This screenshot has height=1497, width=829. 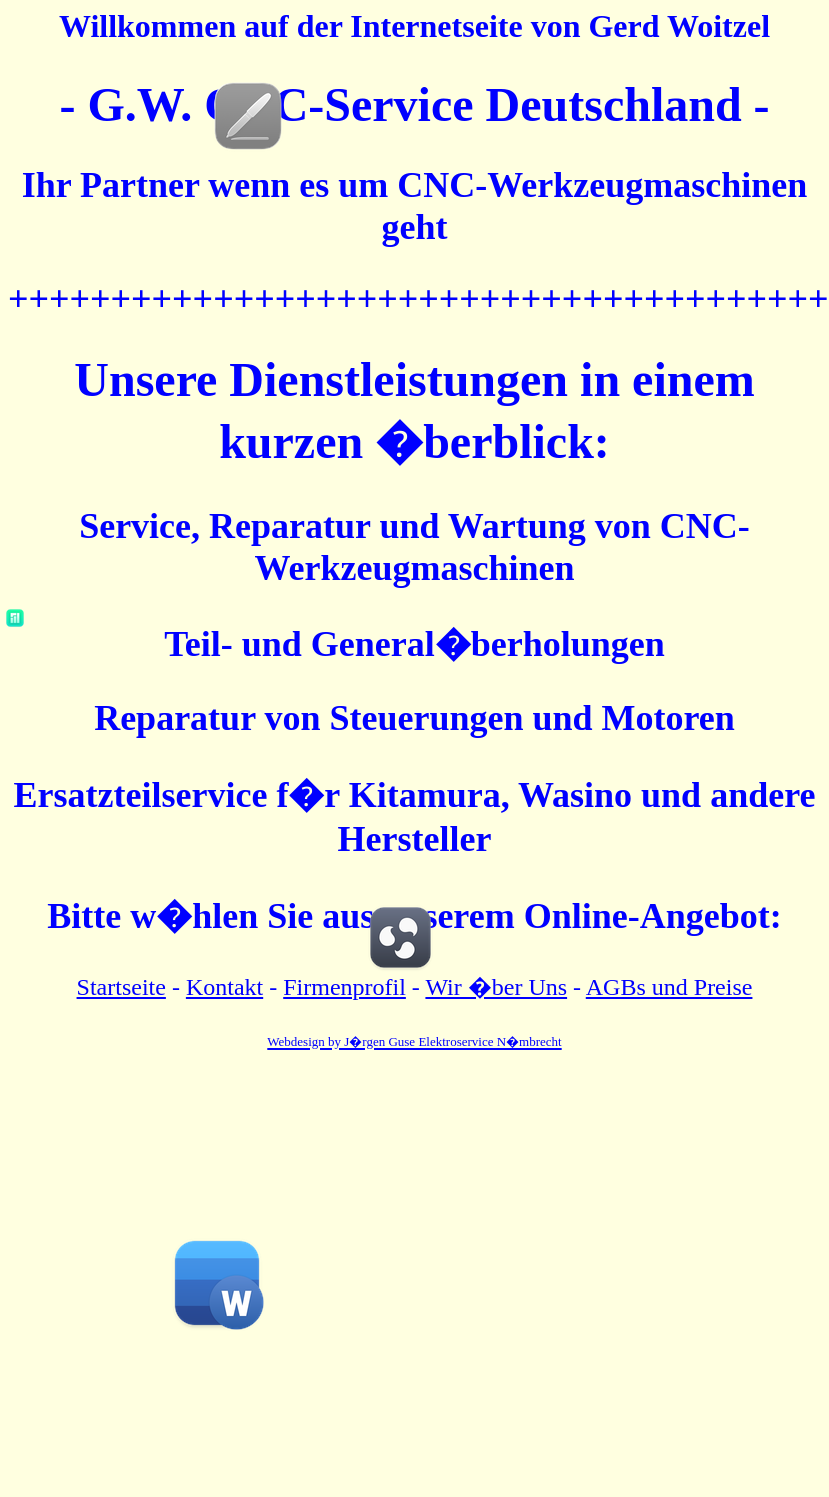 What do you see at coordinates (217, 1283) in the screenshot?
I see `open Microsoft Word` at bounding box center [217, 1283].